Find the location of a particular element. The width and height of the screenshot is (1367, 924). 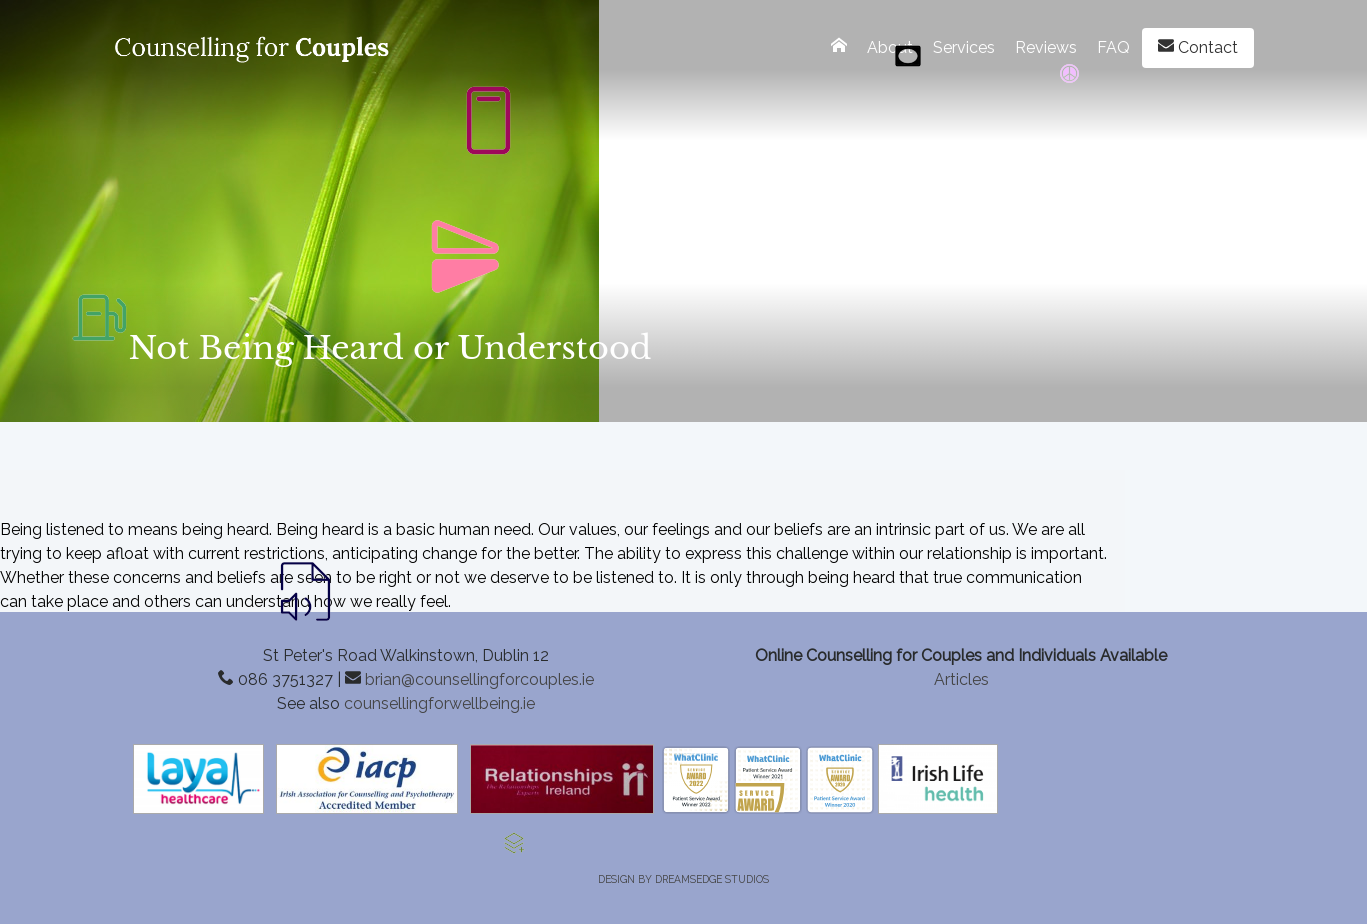

flip image or object vertically is located at coordinates (462, 256).